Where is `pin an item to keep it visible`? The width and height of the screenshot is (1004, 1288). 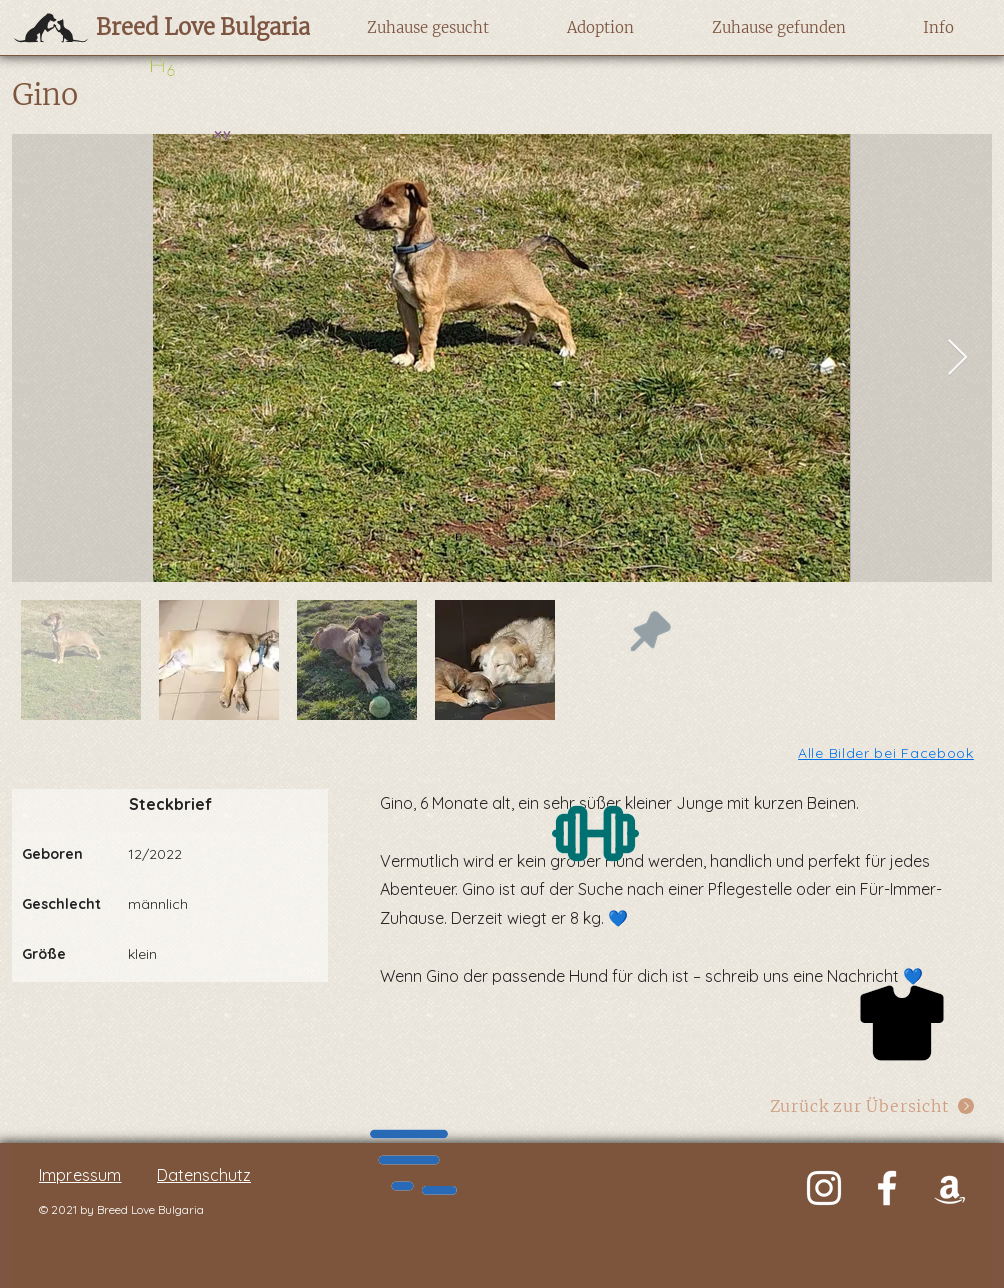 pin an item to keep it visible is located at coordinates (651, 630).